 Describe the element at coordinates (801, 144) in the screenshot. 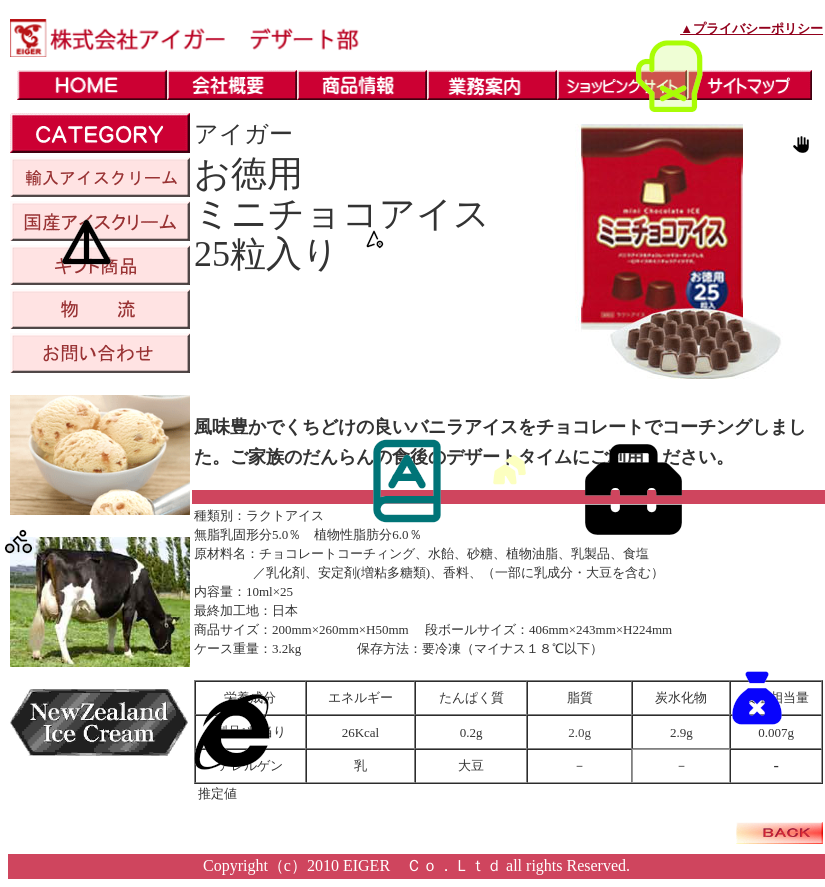

I see `stop or halt an action` at that location.